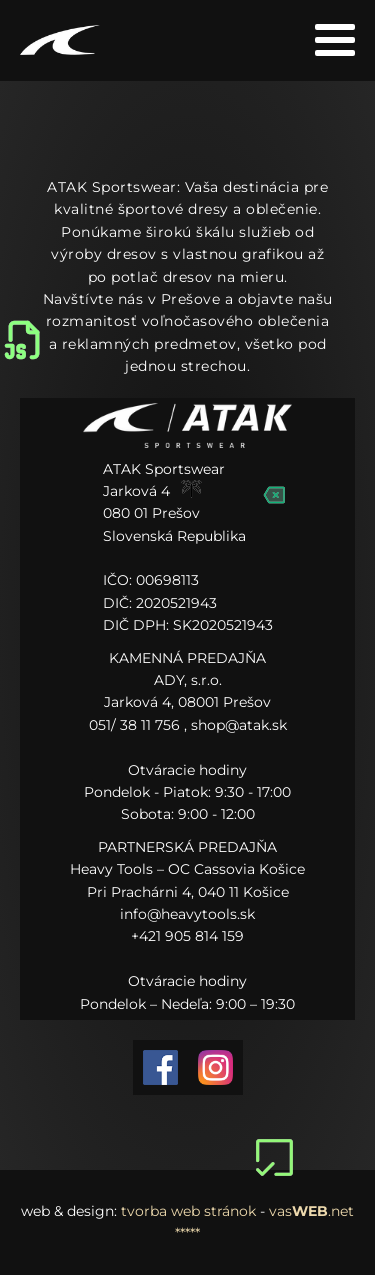 The image size is (375, 1275). What do you see at coordinates (275, 495) in the screenshot?
I see `delete the previous character` at bounding box center [275, 495].